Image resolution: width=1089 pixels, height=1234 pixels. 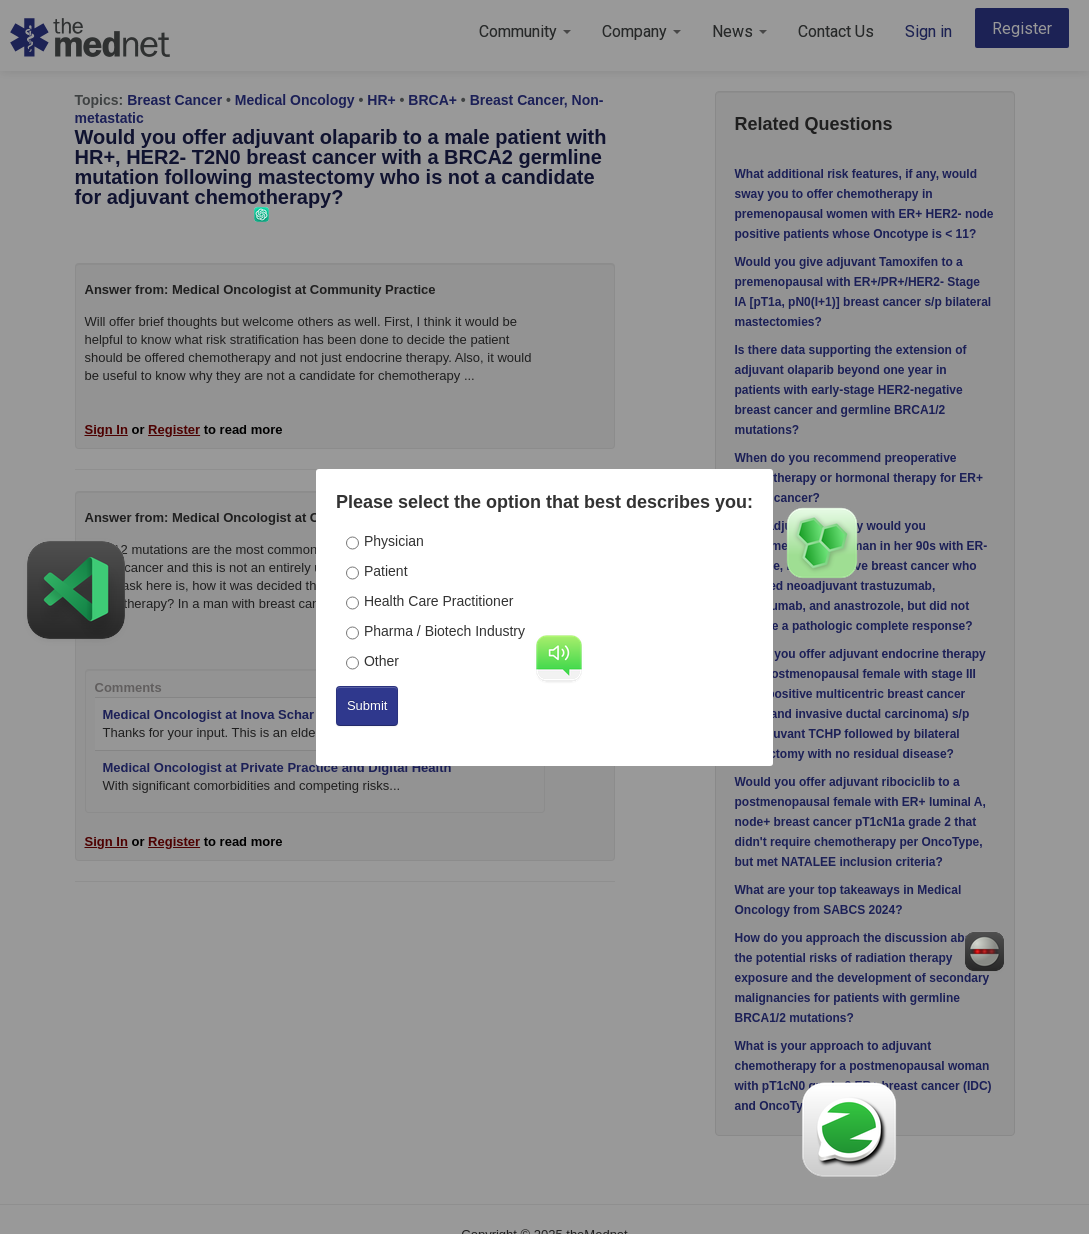 I want to click on open visual studio code insiders app, so click(x=76, y=590).